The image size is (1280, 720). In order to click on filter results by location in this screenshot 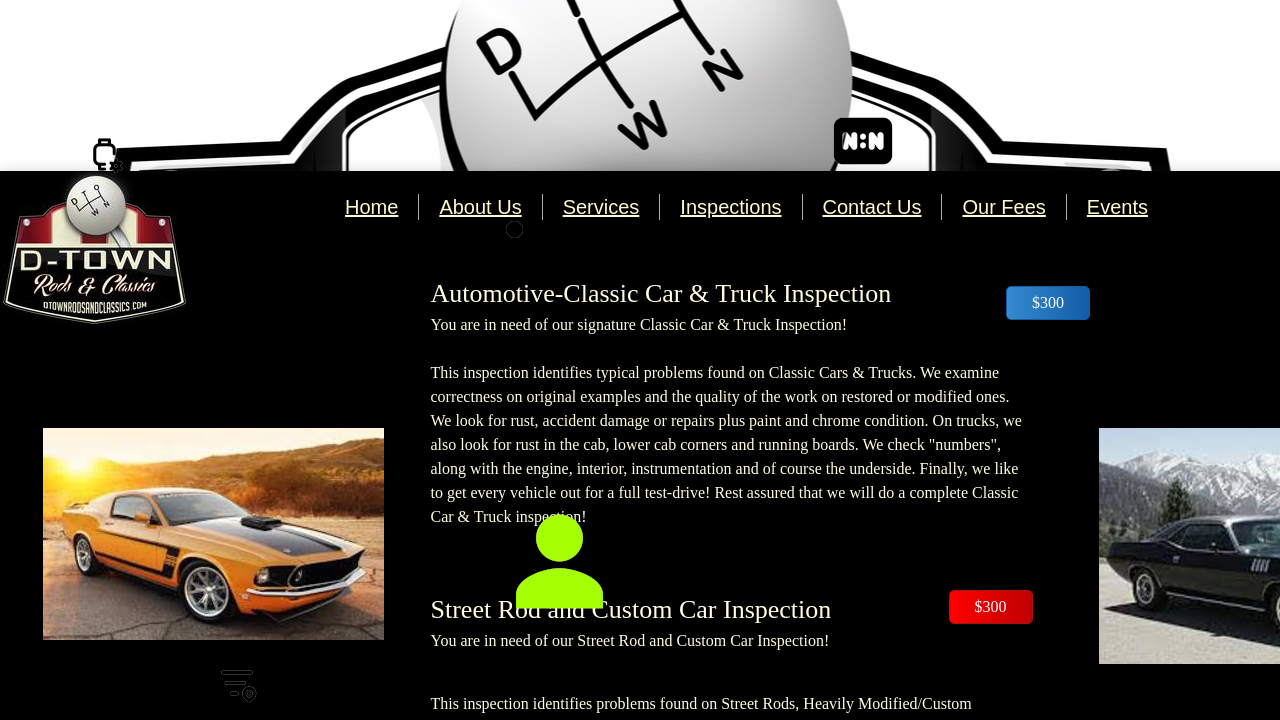, I will do `click(237, 683)`.